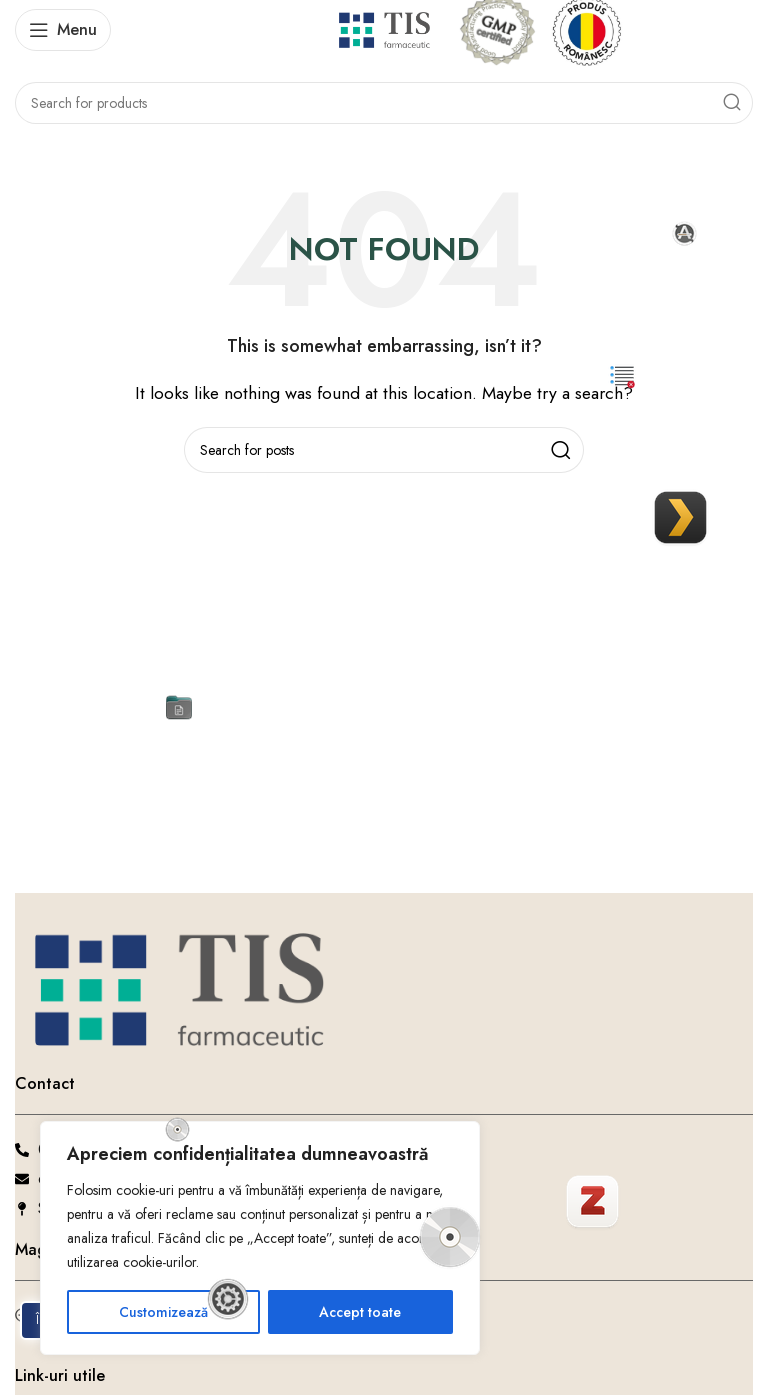 This screenshot has height=1395, width=768. What do you see at coordinates (228, 1299) in the screenshot?
I see `open system settings` at bounding box center [228, 1299].